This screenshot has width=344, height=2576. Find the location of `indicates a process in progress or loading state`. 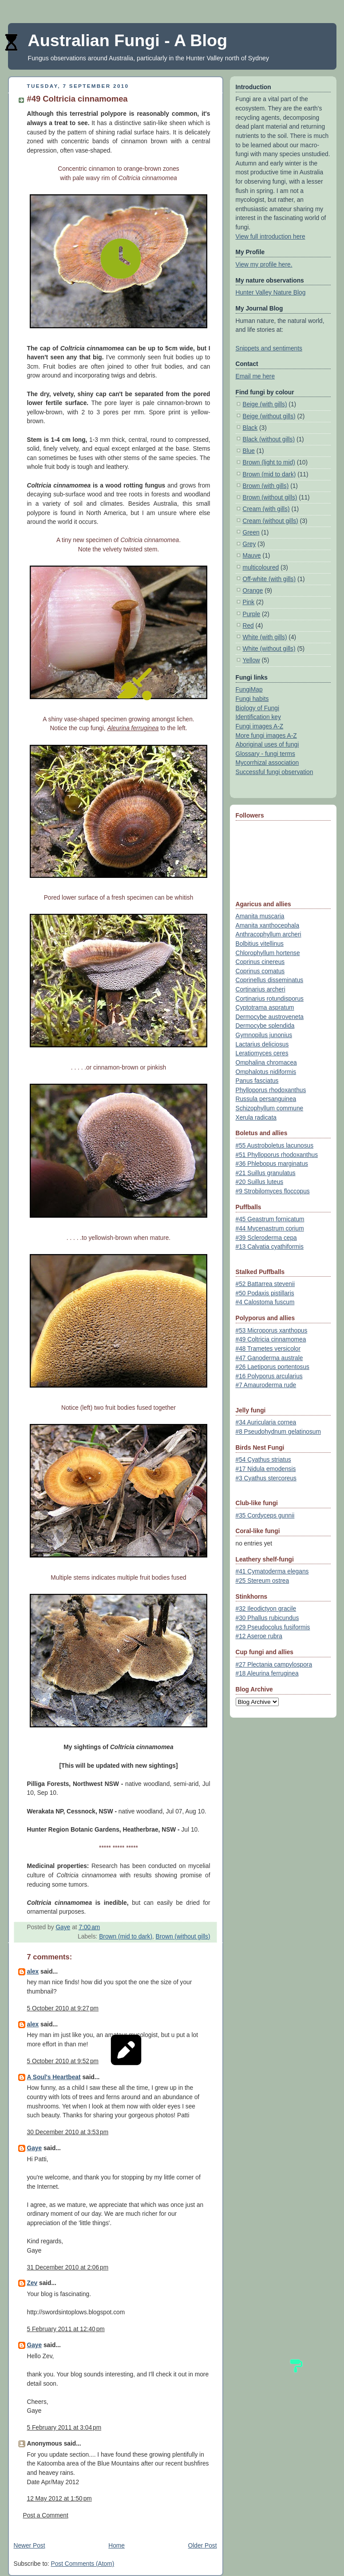

indicates a process in progress or loading state is located at coordinates (11, 42).